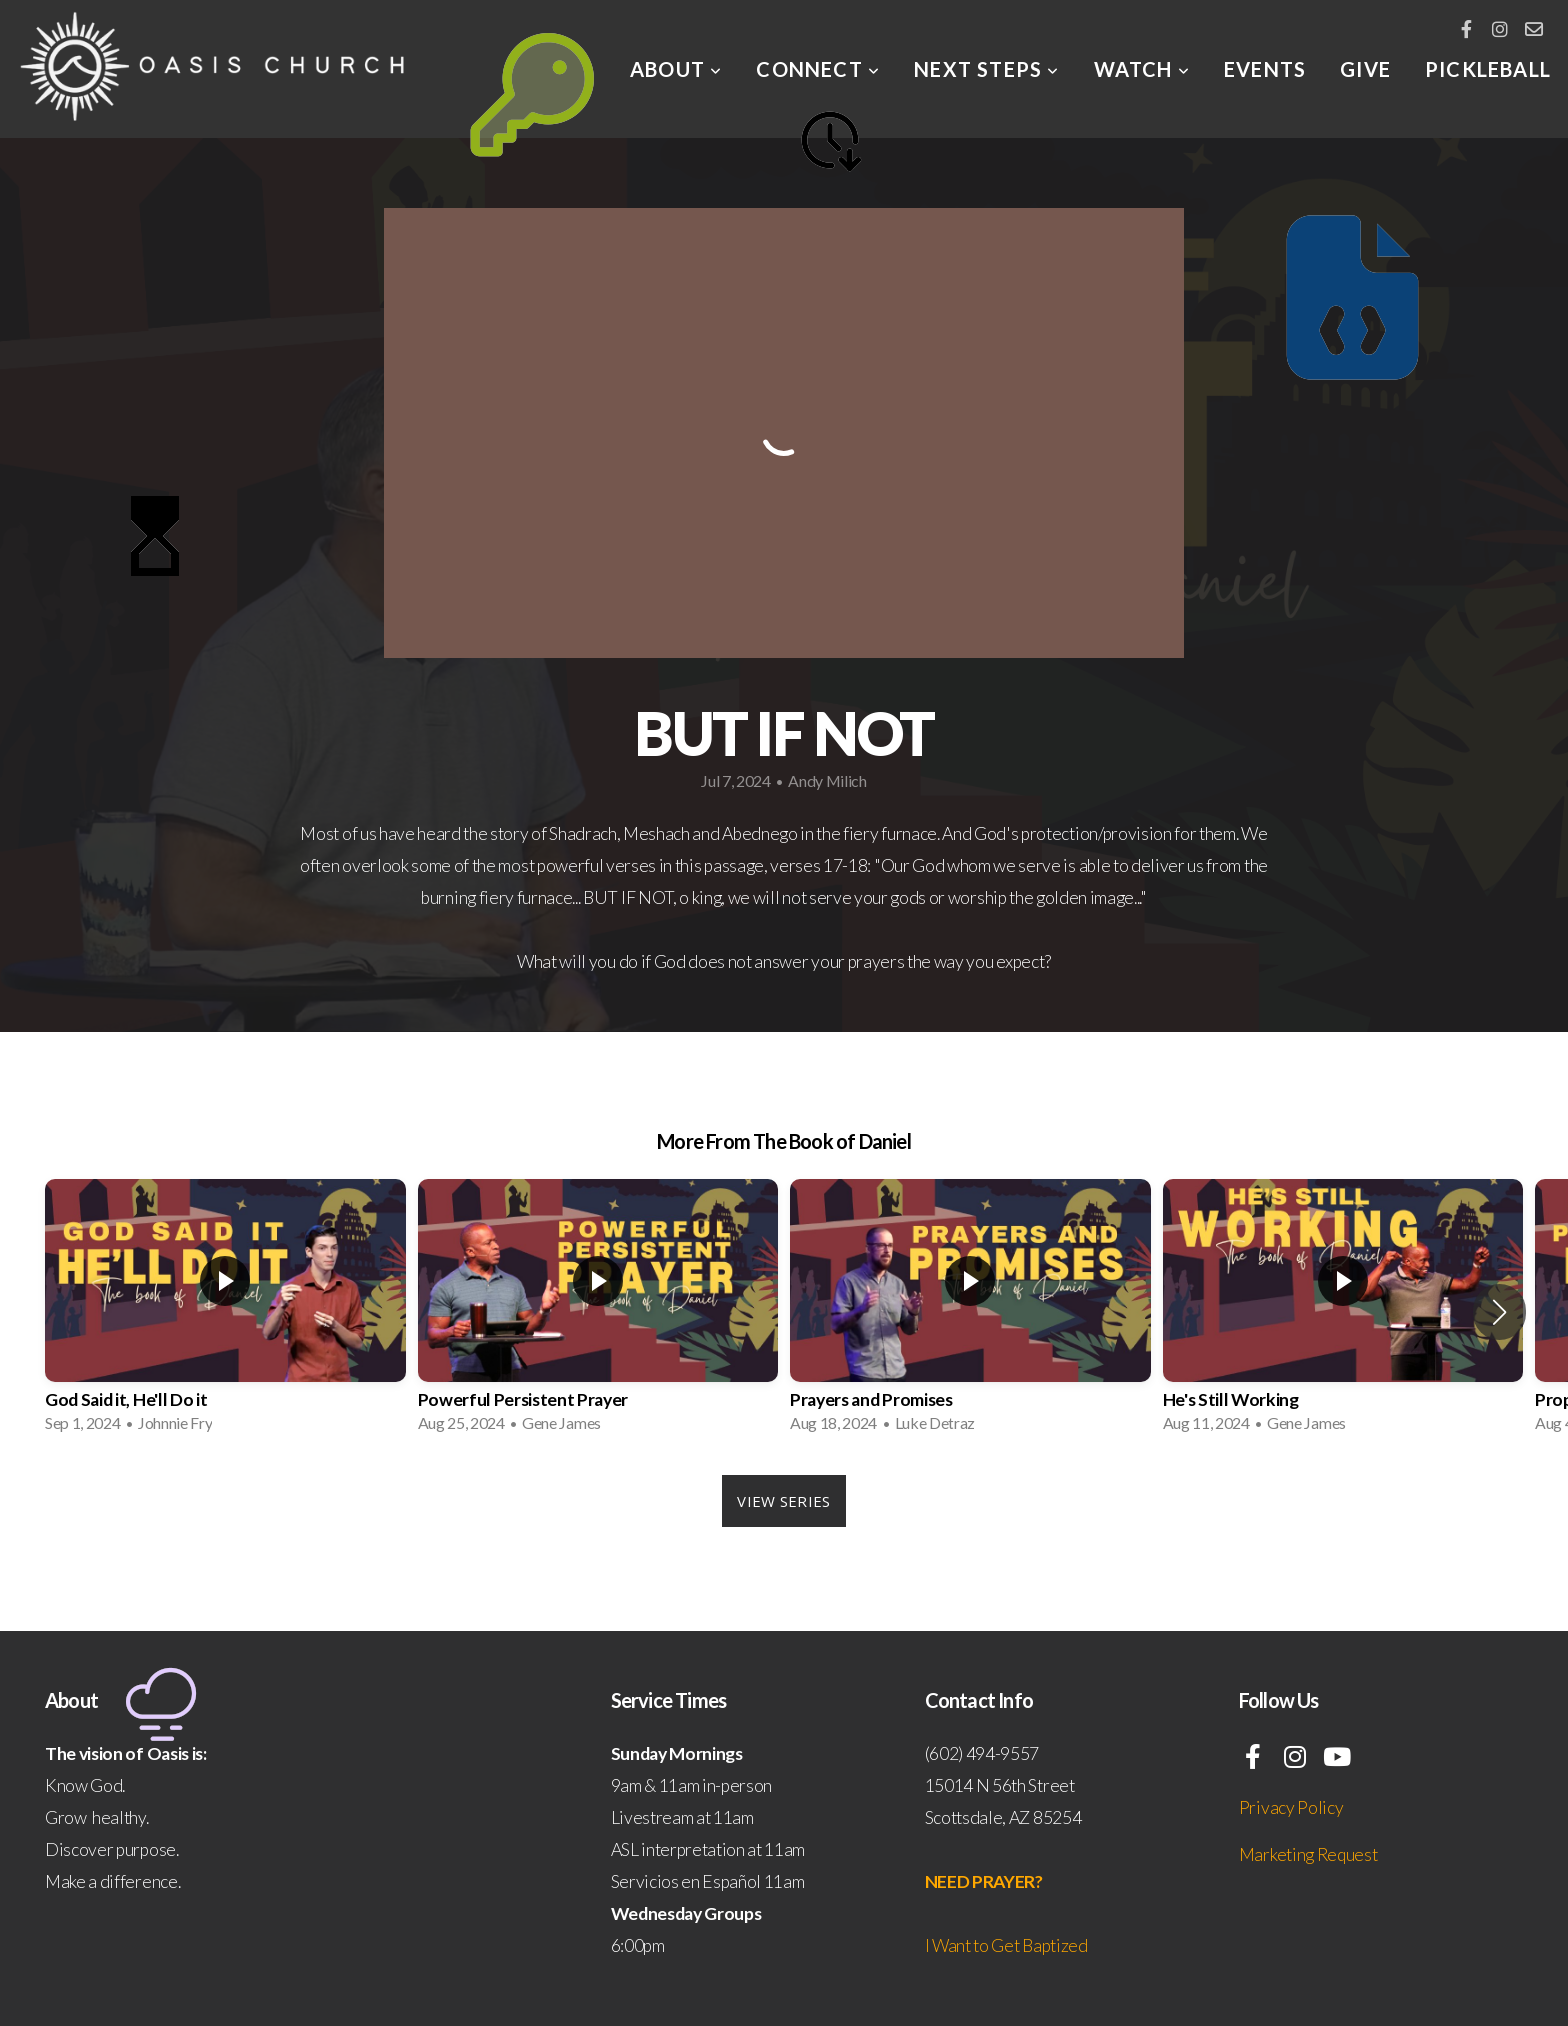 Image resolution: width=1568 pixels, height=2026 pixels. What do you see at coordinates (830, 140) in the screenshot?
I see `download or export time/schedule data` at bounding box center [830, 140].